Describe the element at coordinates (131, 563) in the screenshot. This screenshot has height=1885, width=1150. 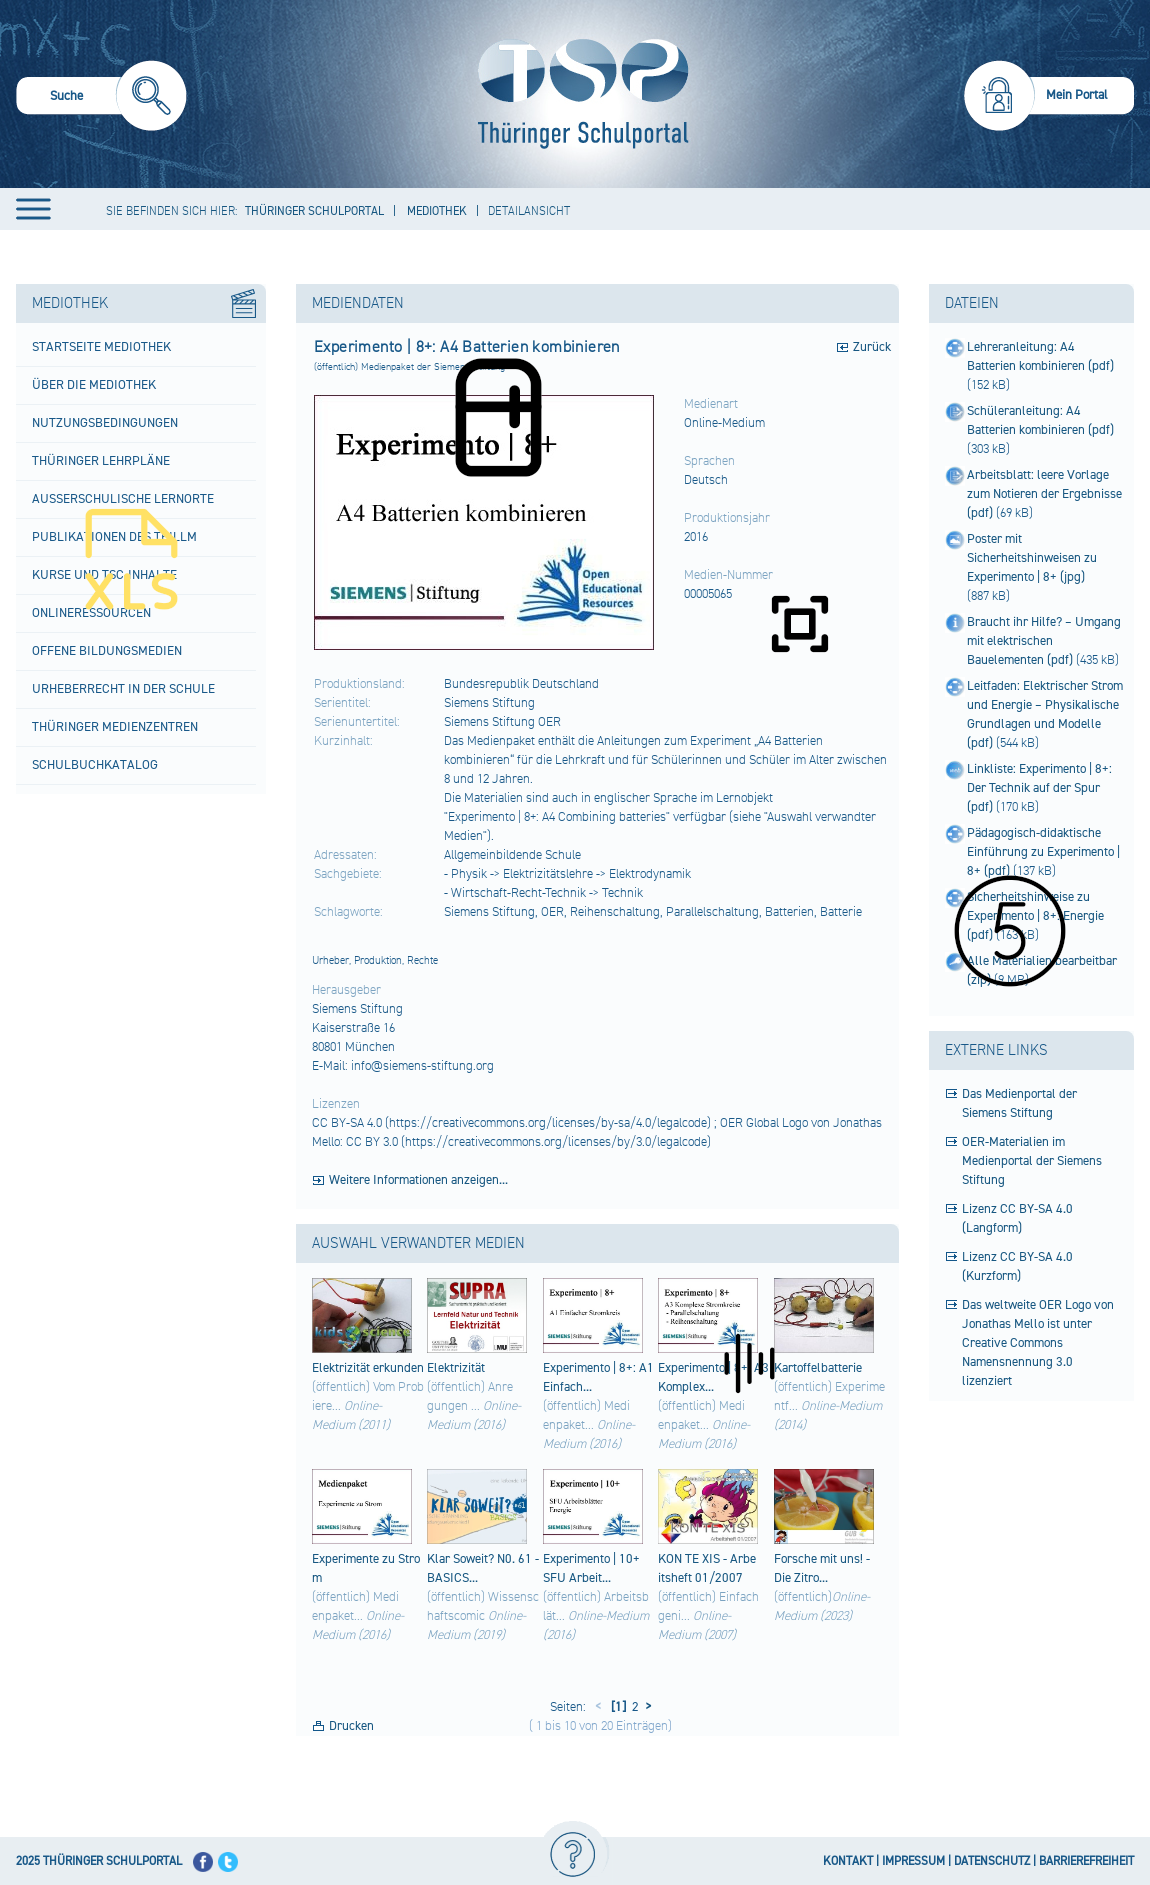
I see `open an excel spreadsheet file` at that location.